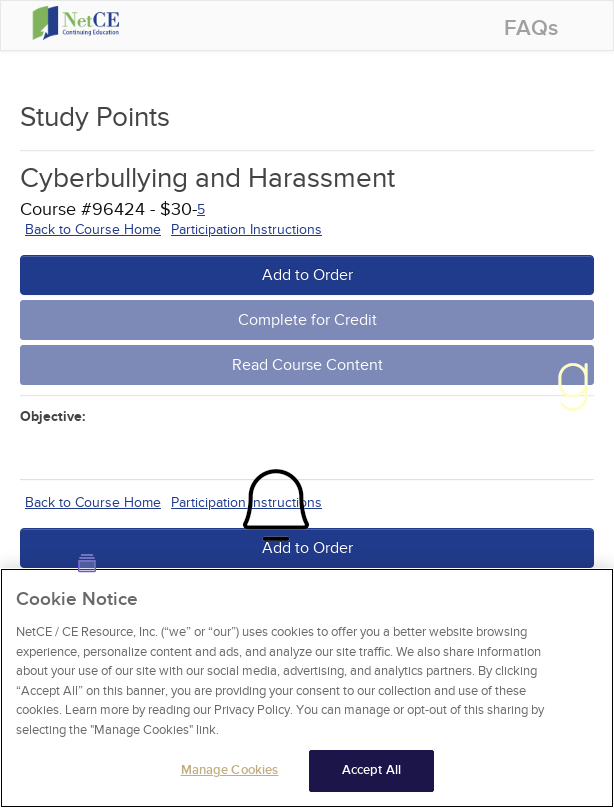 The height and width of the screenshot is (808, 614). Describe the element at coordinates (573, 387) in the screenshot. I see `open the goodreads app` at that location.